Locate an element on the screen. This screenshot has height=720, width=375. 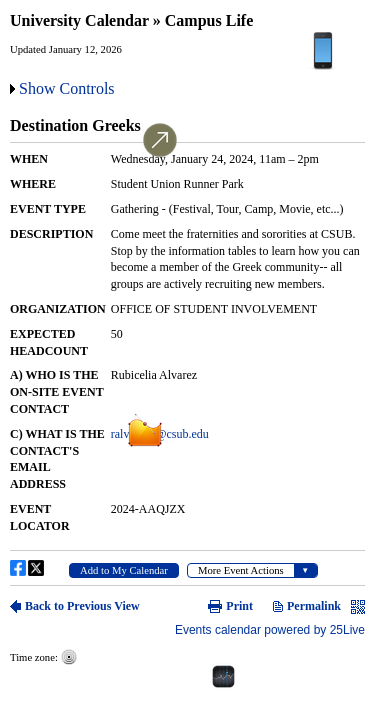
indicates a connected iPhone device is located at coordinates (323, 50).